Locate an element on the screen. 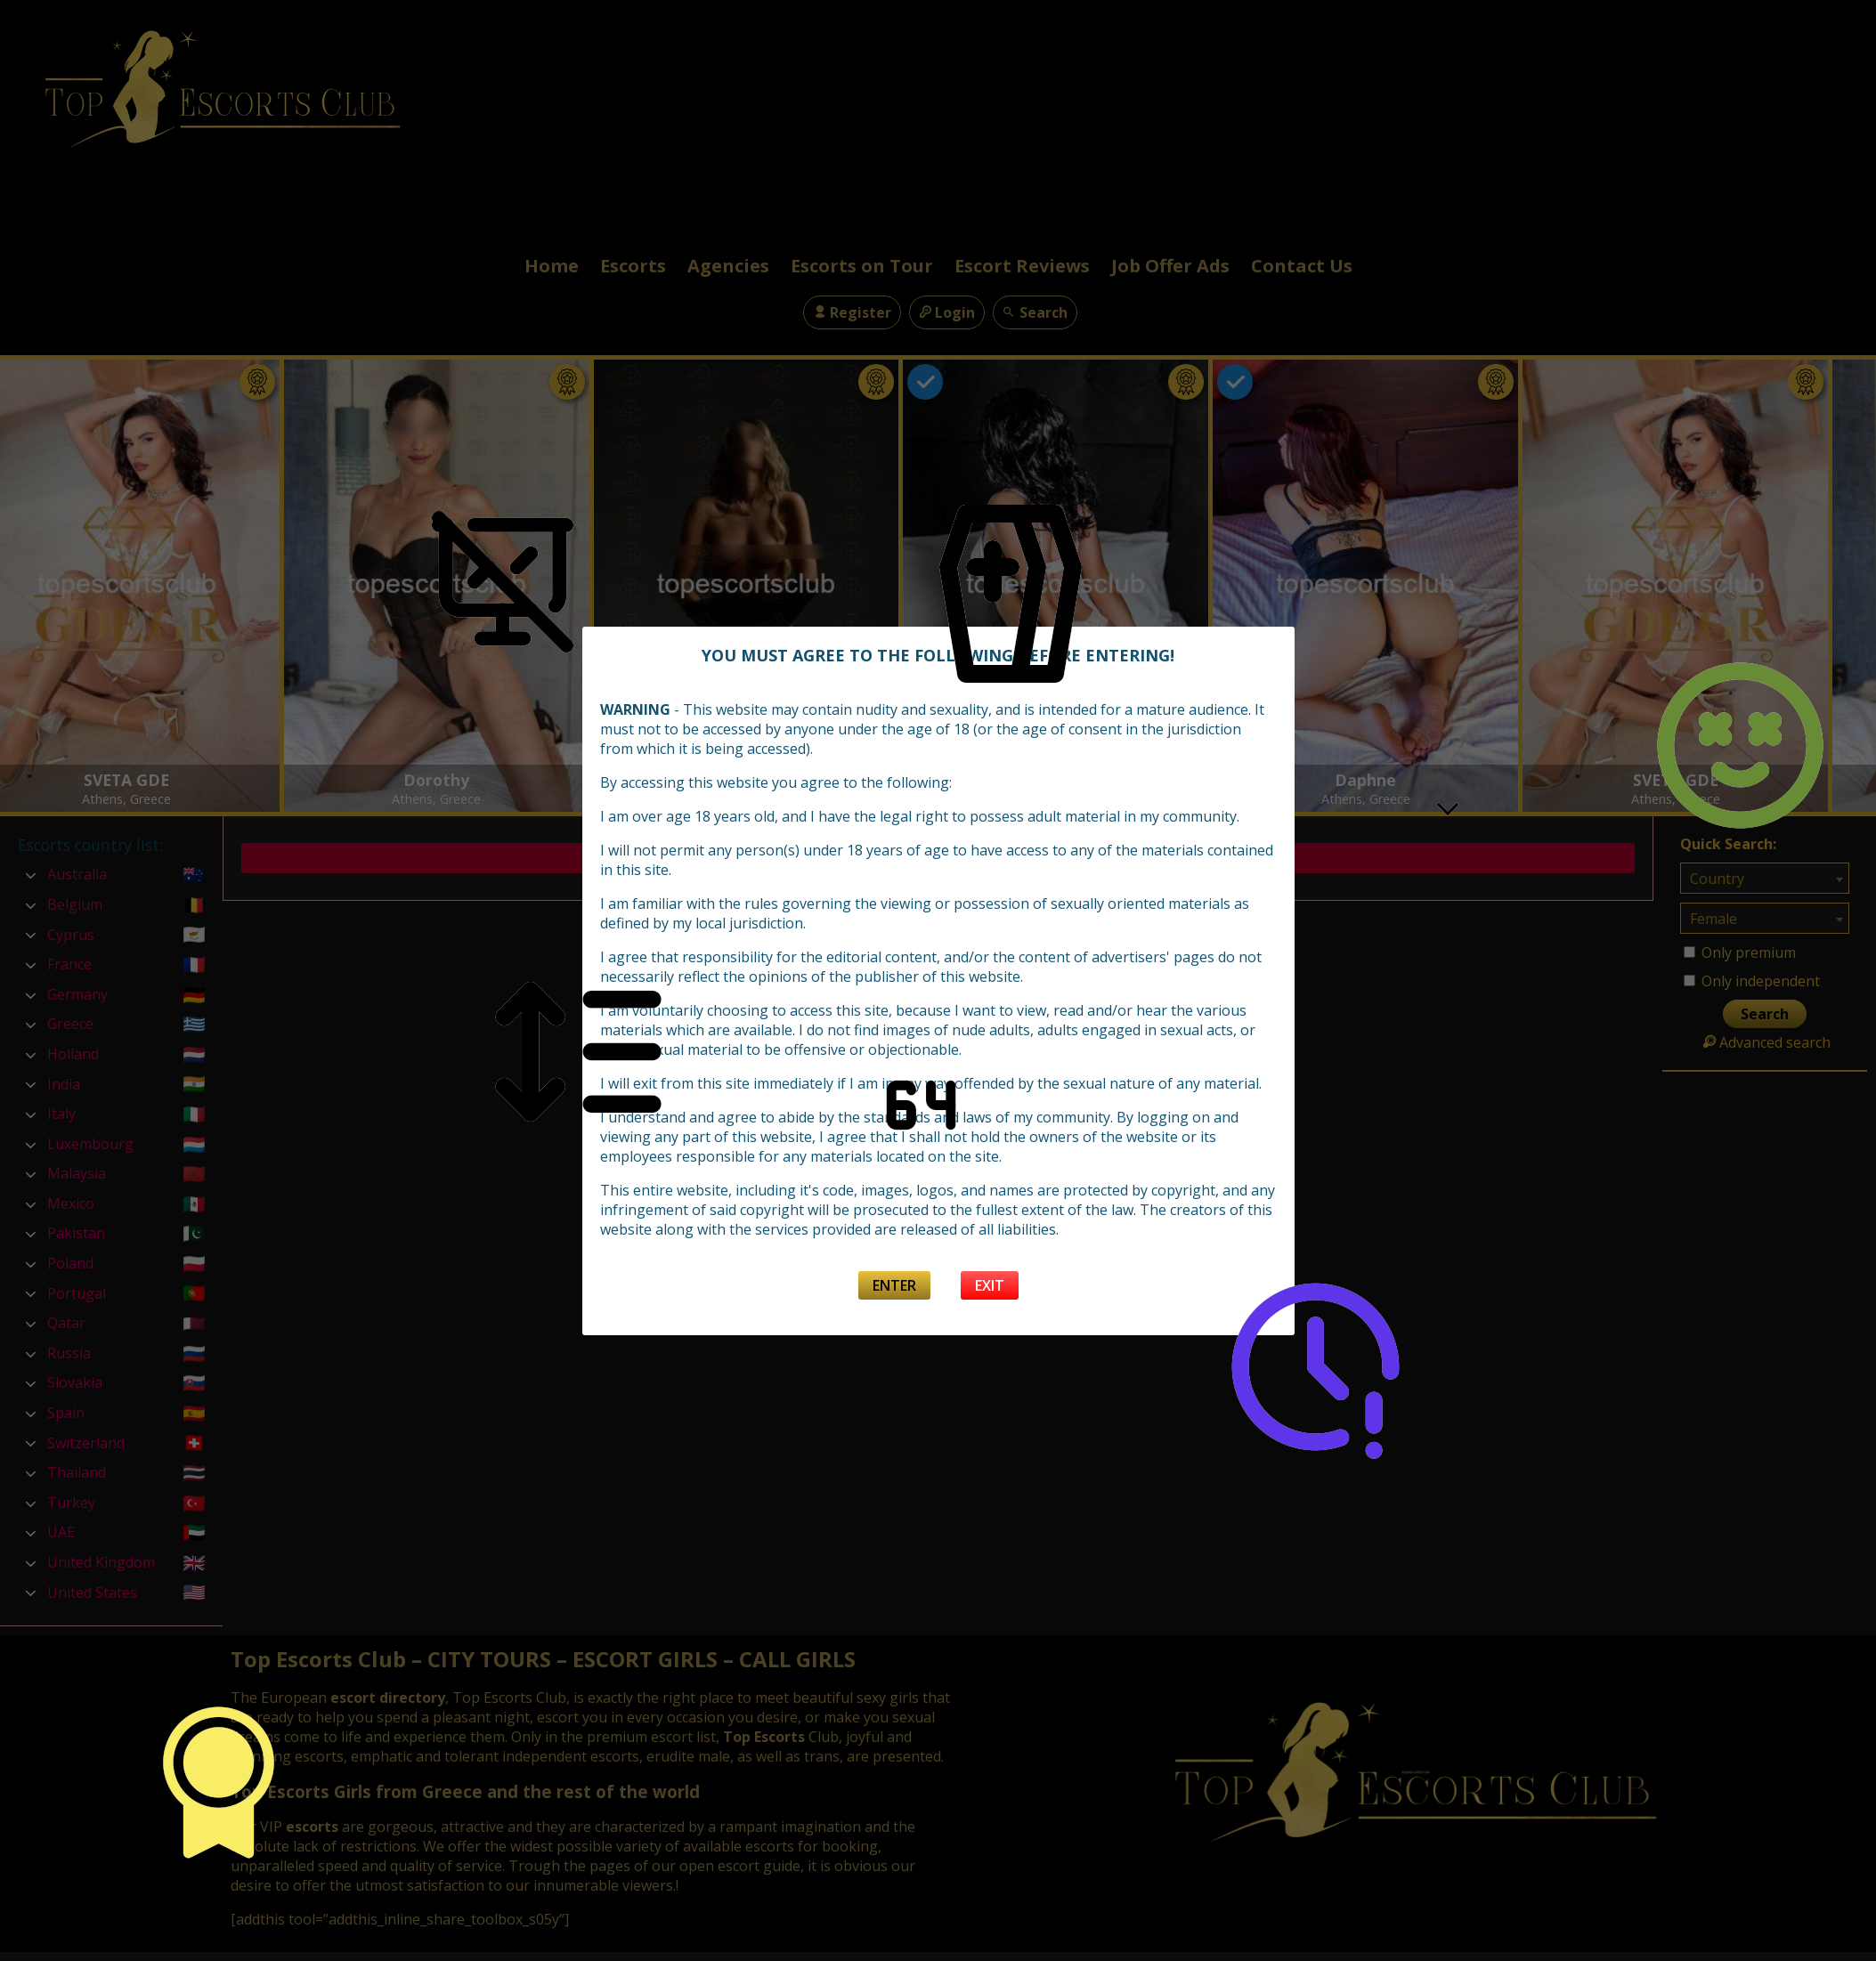 The image size is (1876, 1961). expand a dropdown menu or section is located at coordinates (1448, 809).